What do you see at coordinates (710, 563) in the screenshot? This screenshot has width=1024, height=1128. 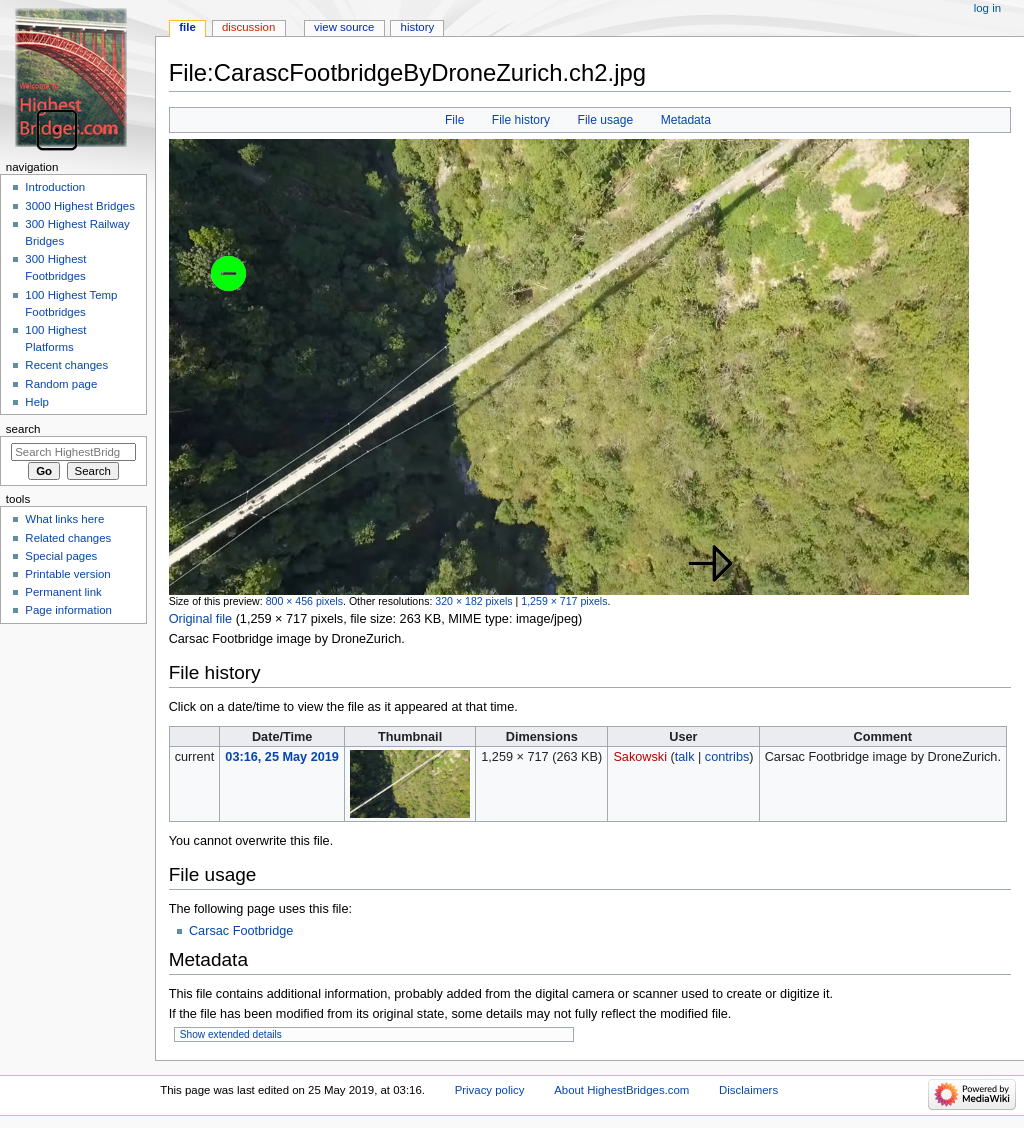 I see `navigate to the next item or page` at bounding box center [710, 563].